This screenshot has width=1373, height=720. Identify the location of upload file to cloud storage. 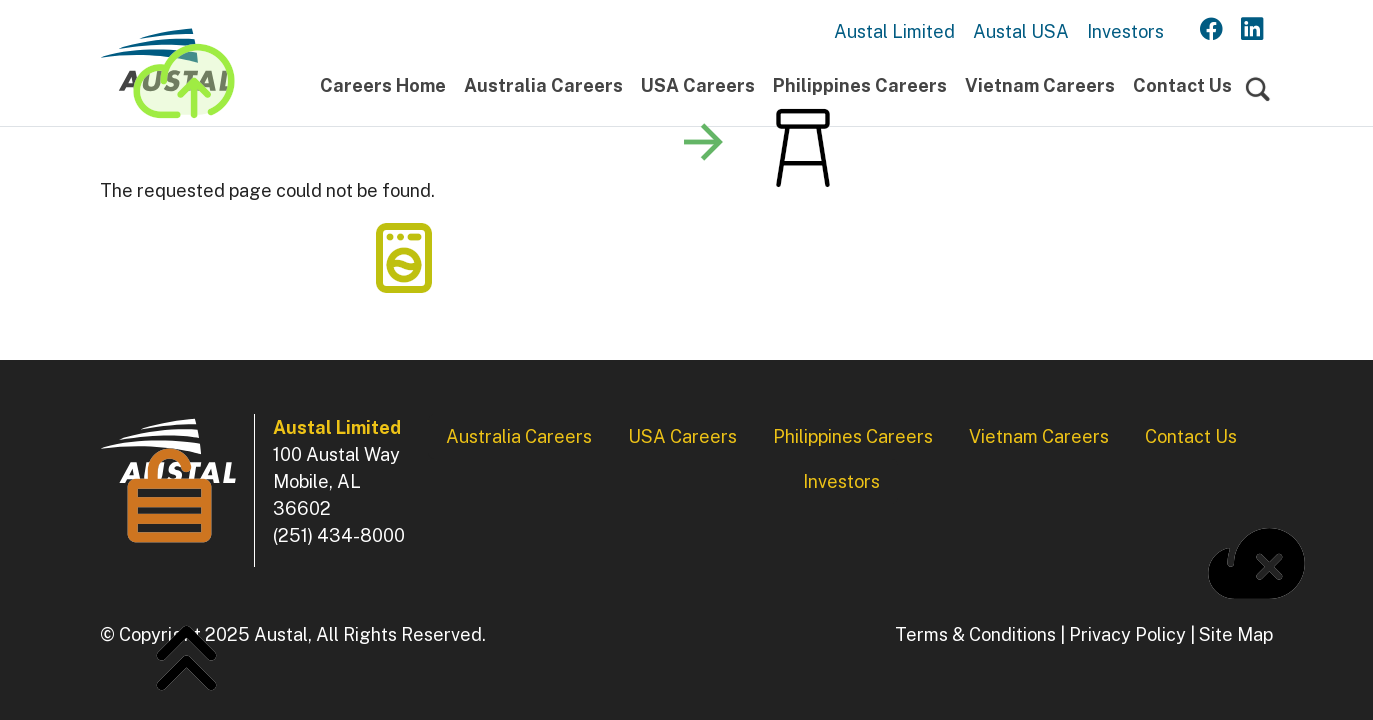
(184, 81).